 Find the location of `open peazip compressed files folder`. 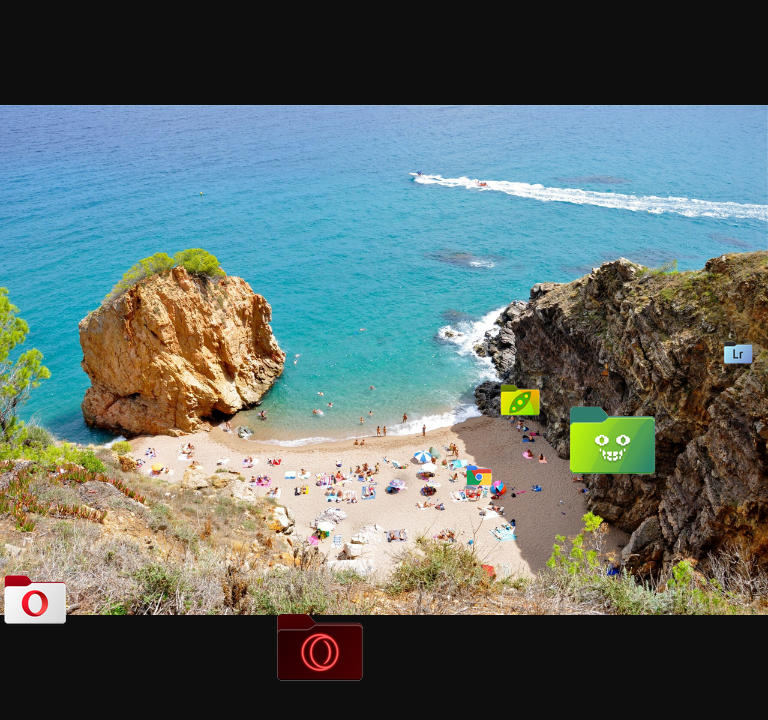

open peazip compressed files folder is located at coordinates (520, 401).